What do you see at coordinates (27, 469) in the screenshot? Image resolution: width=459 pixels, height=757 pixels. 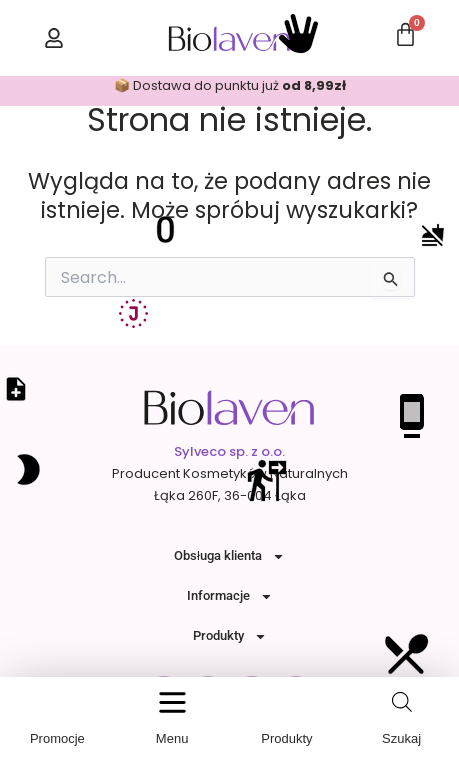 I see `toggle dark mode or night theme` at bounding box center [27, 469].